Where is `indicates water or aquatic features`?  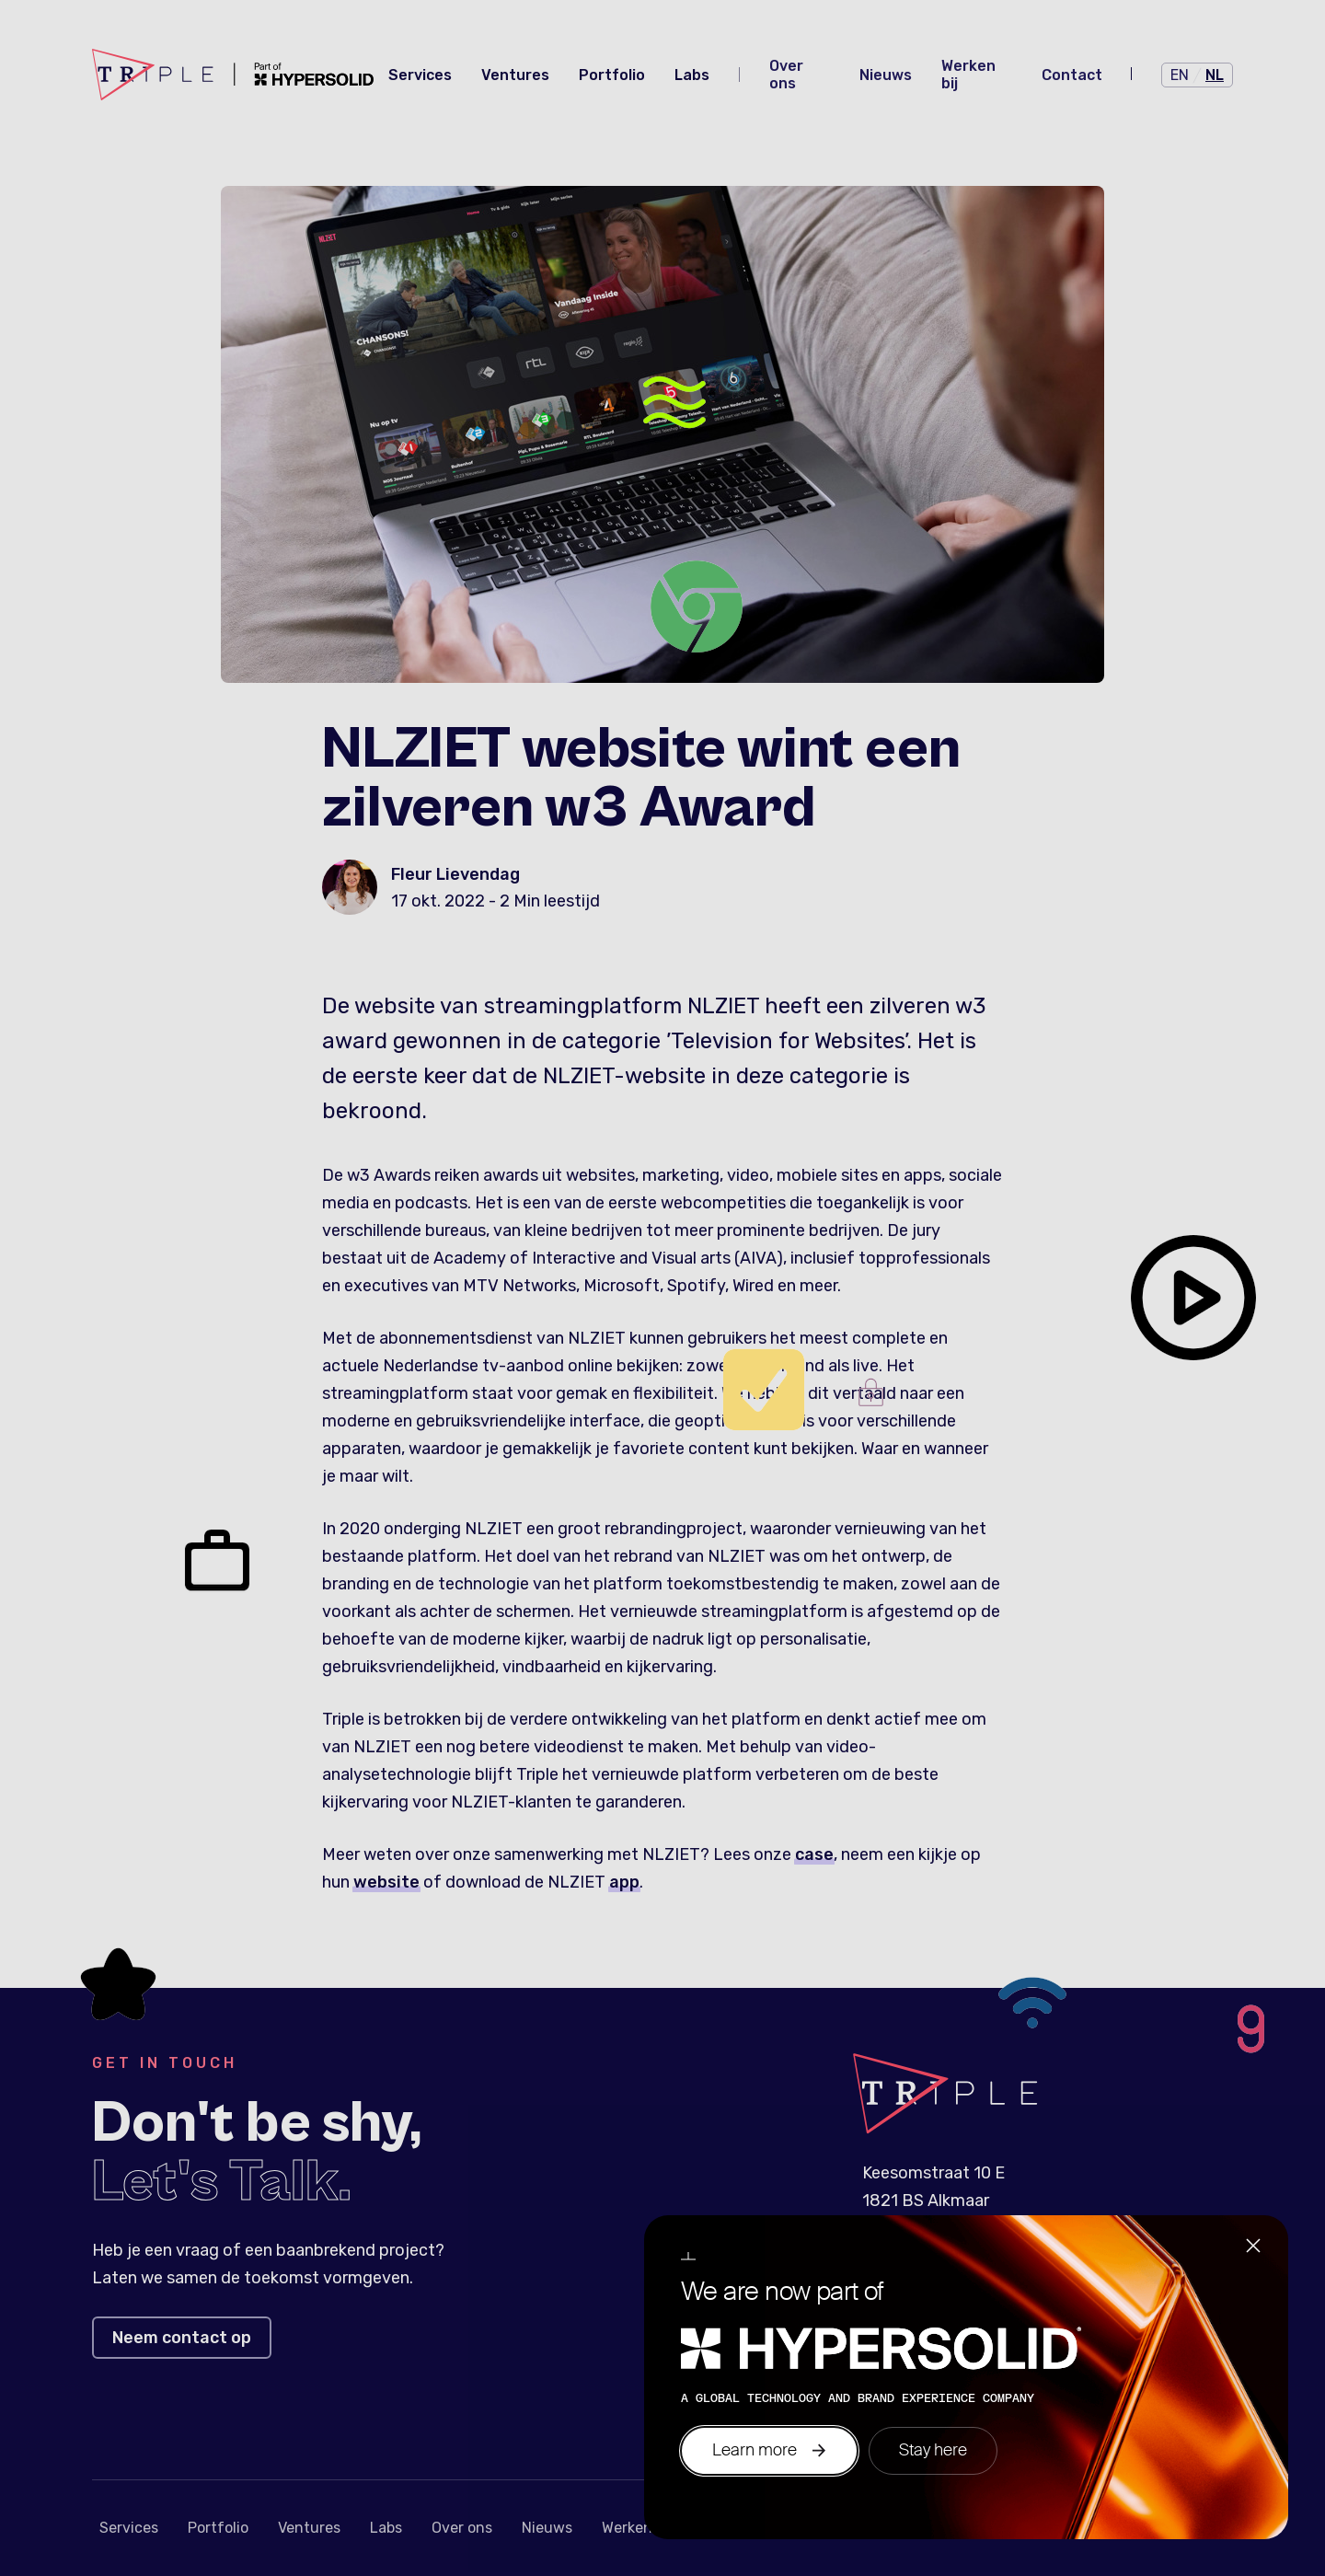
indicates water or aquatic features is located at coordinates (674, 402).